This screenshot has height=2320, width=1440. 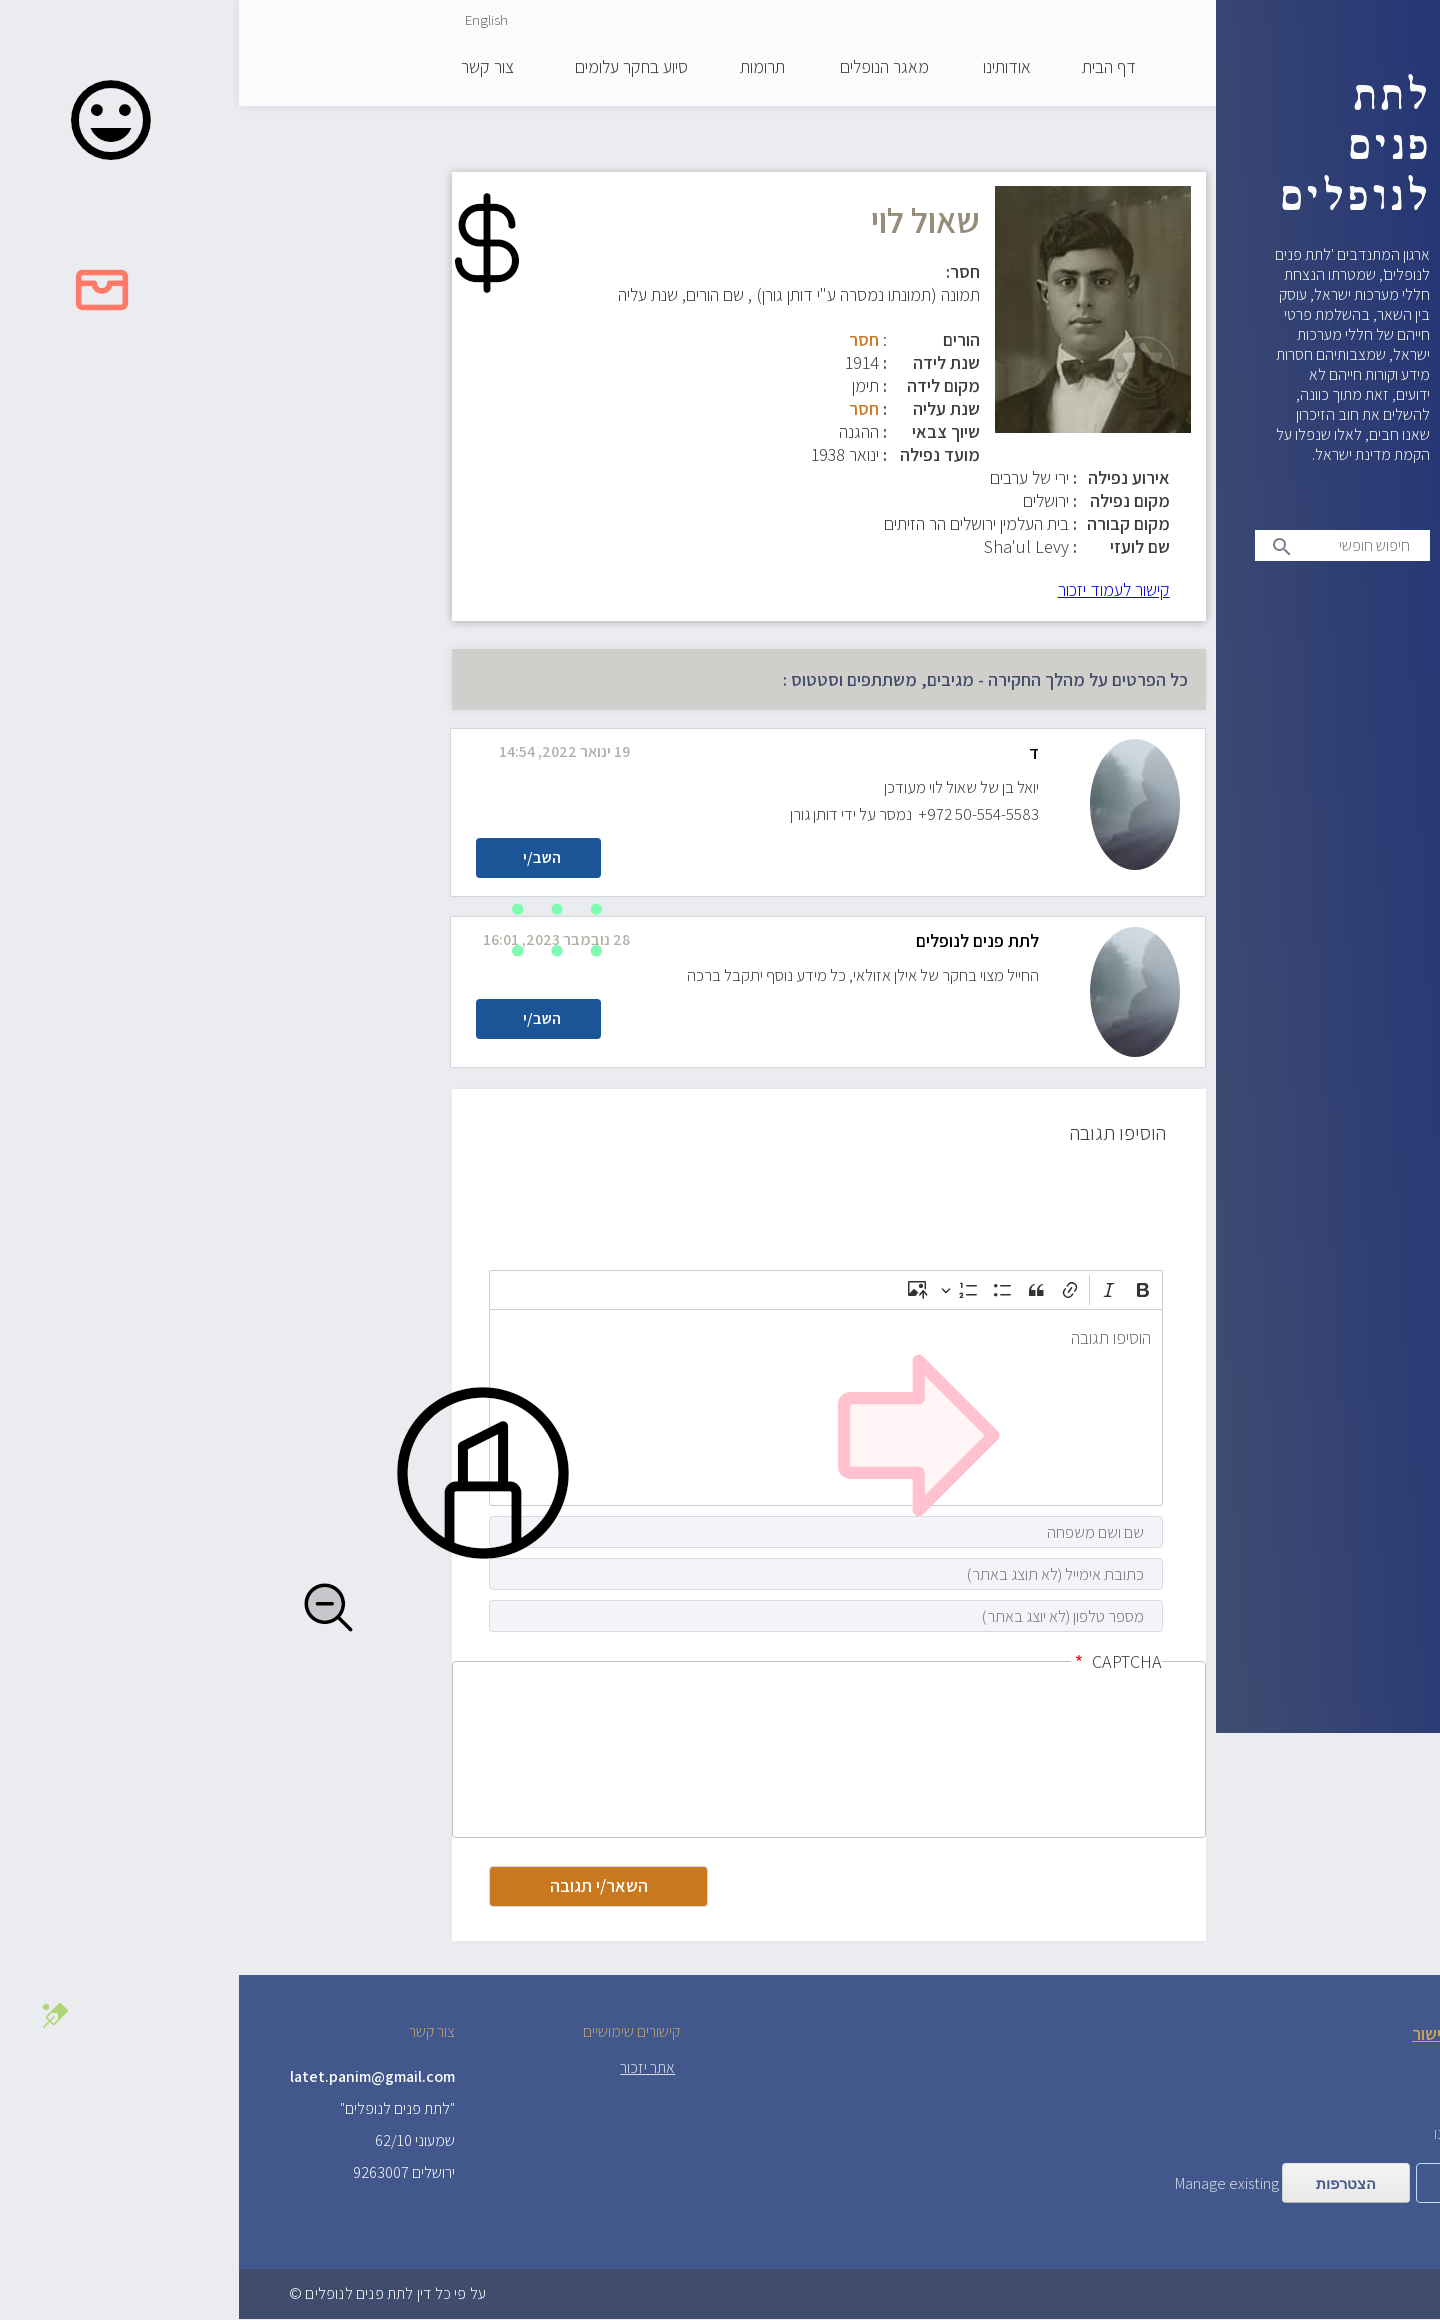 I want to click on access your wallet or saved payment methods, so click(x=102, y=290).